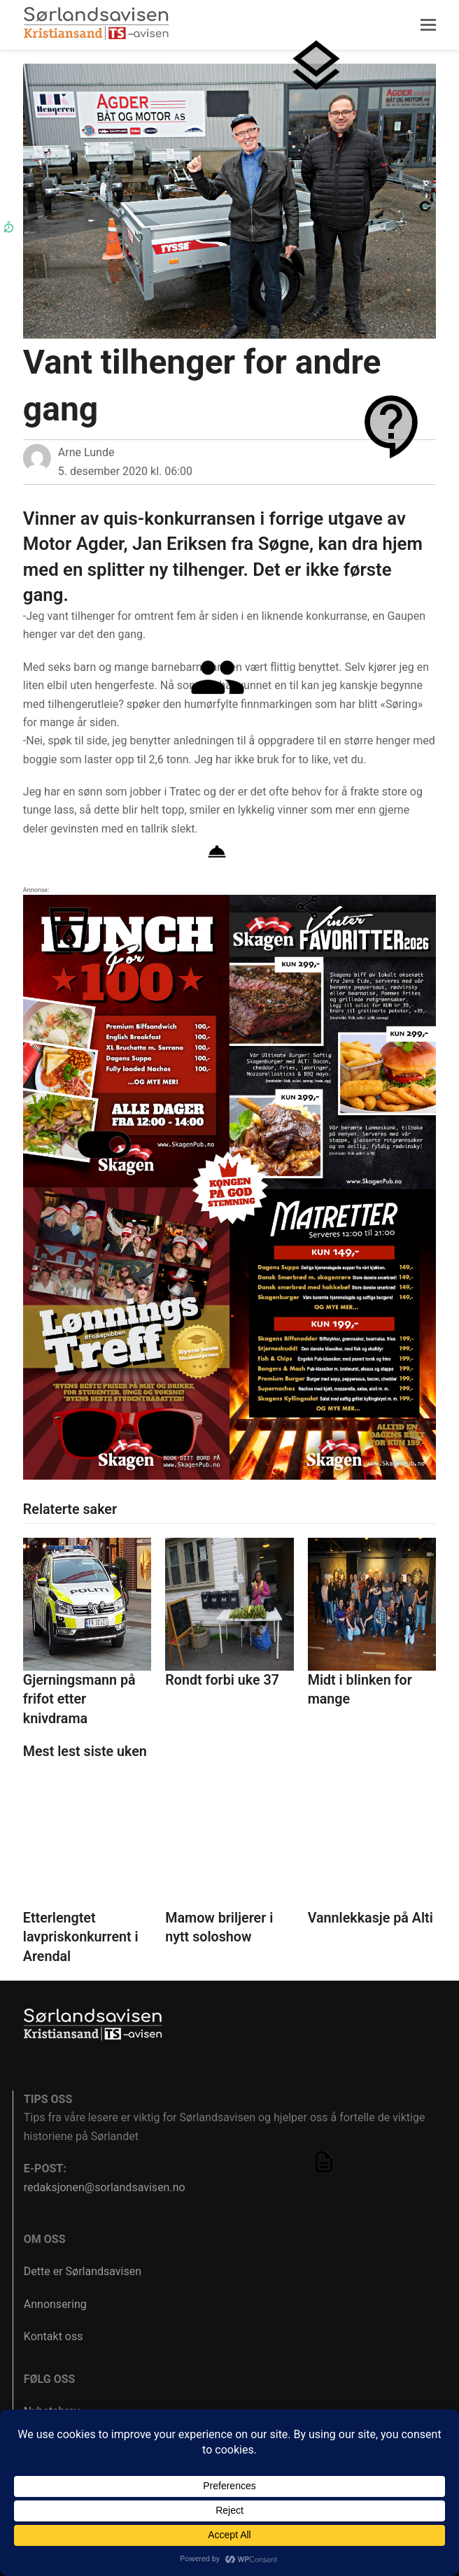 This screenshot has width=459, height=2576. Describe the element at coordinates (393, 426) in the screenshot. I see `contact customer support` at that location.